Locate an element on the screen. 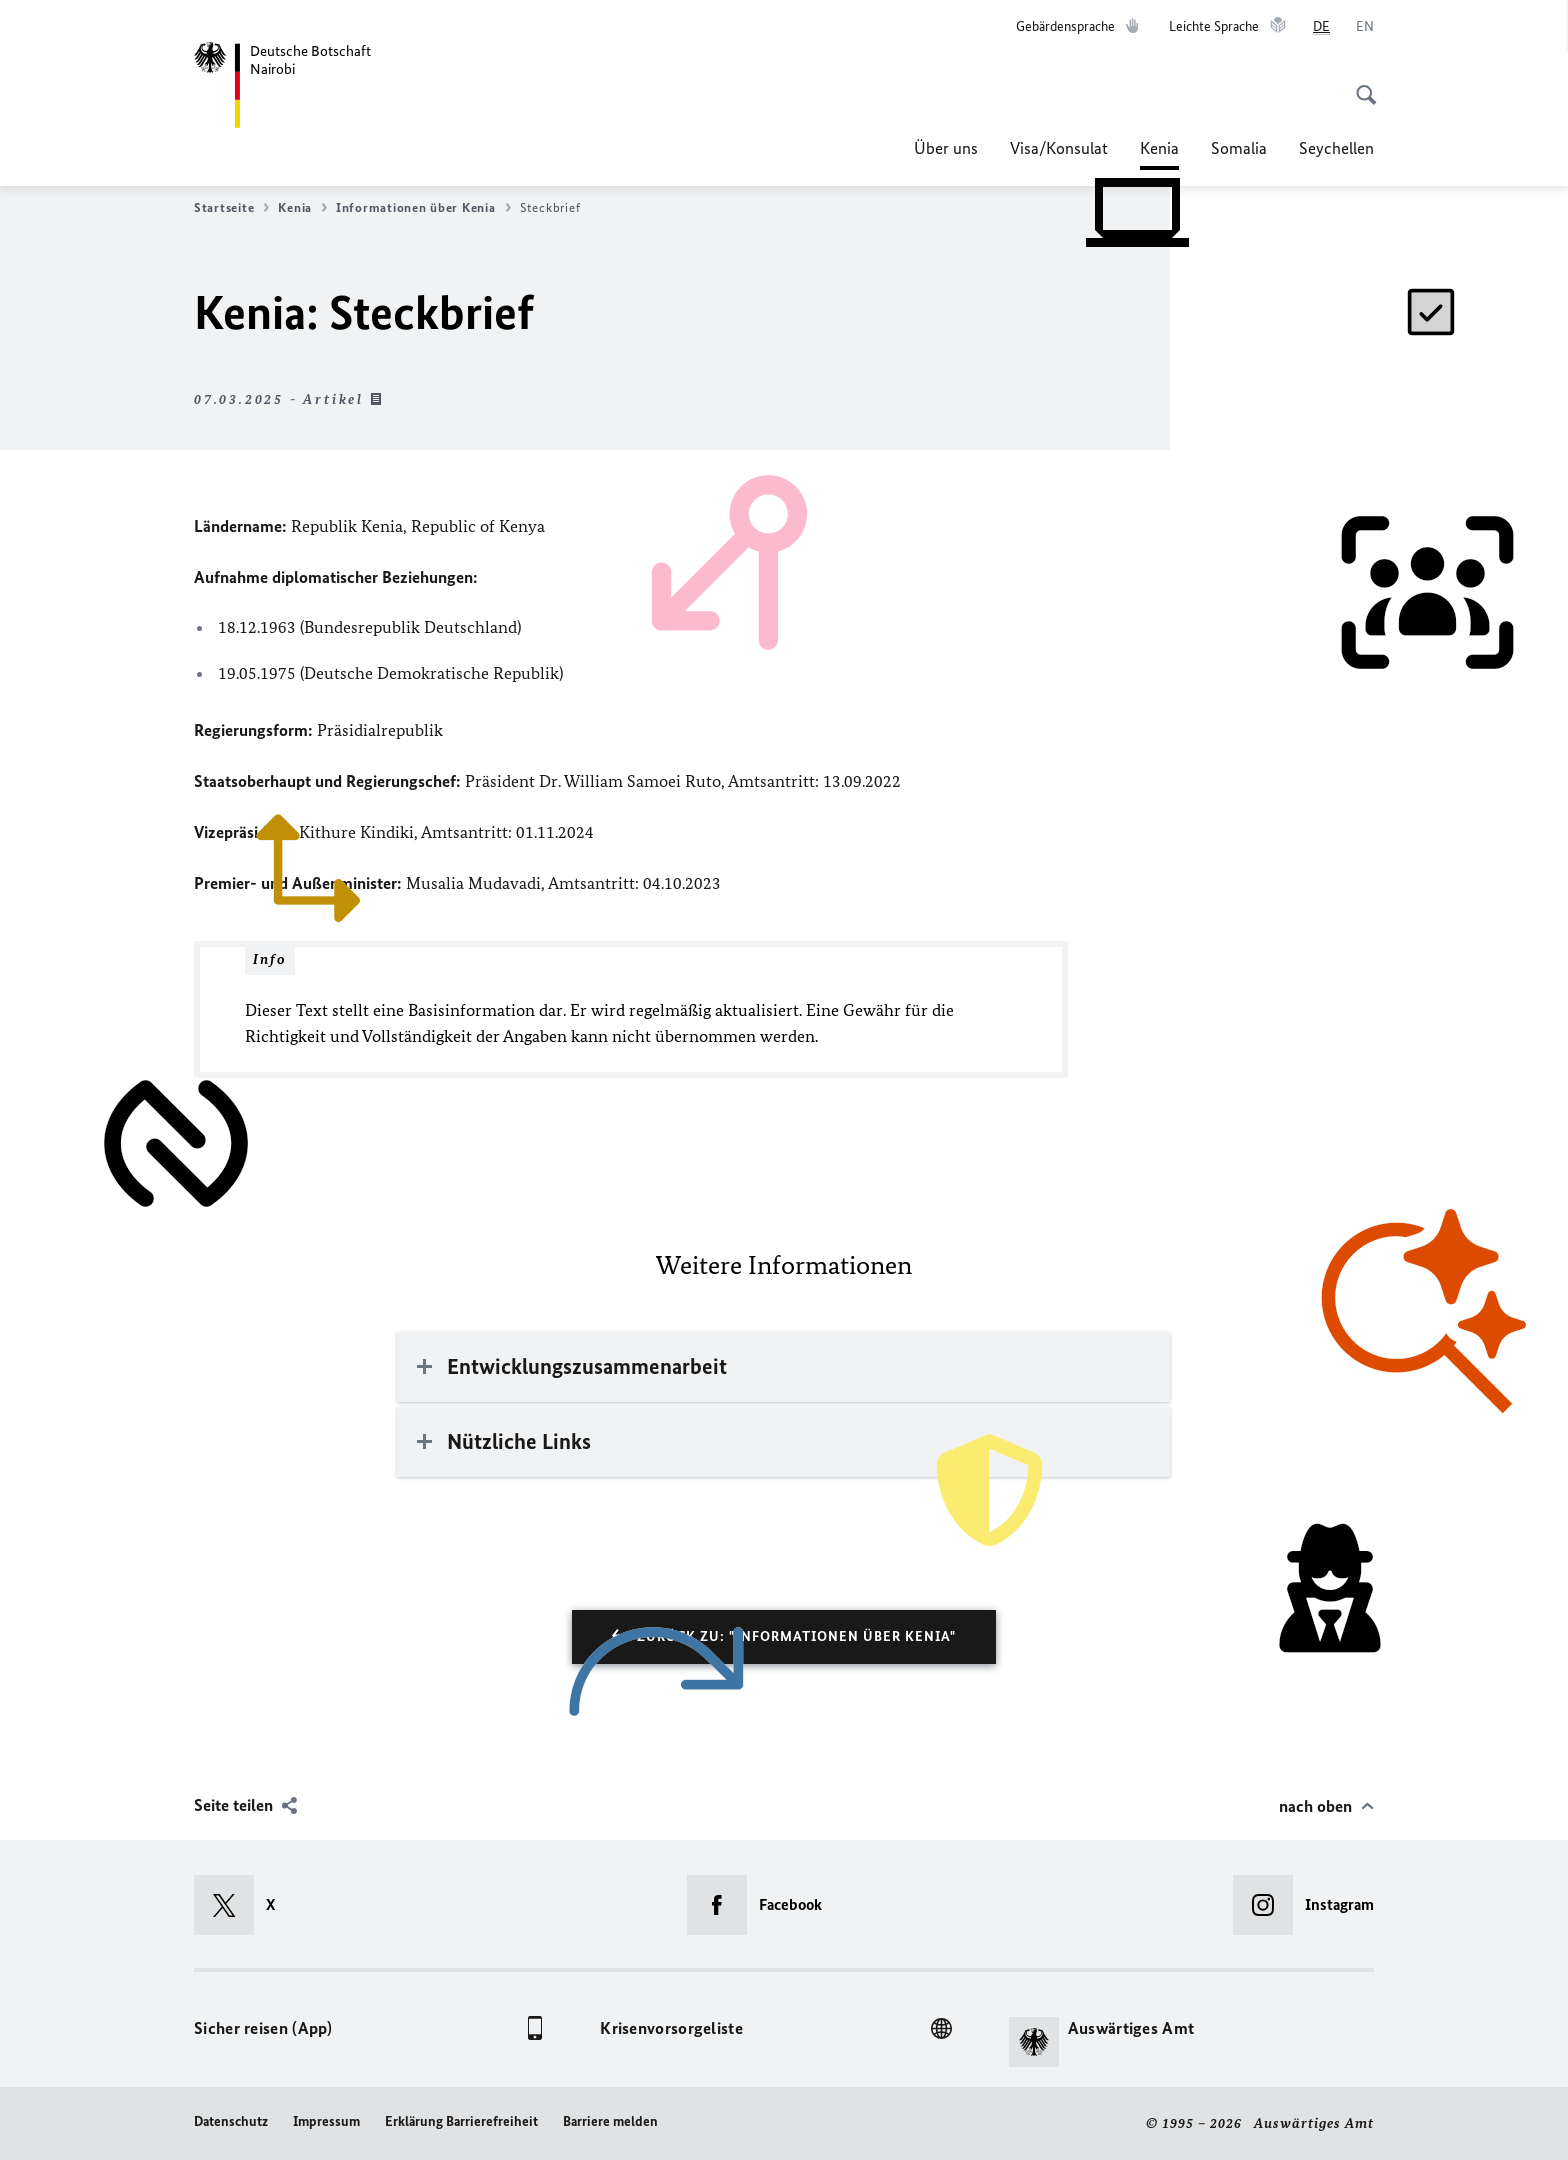  mark task as complete is located at coordinates (1431, 312).